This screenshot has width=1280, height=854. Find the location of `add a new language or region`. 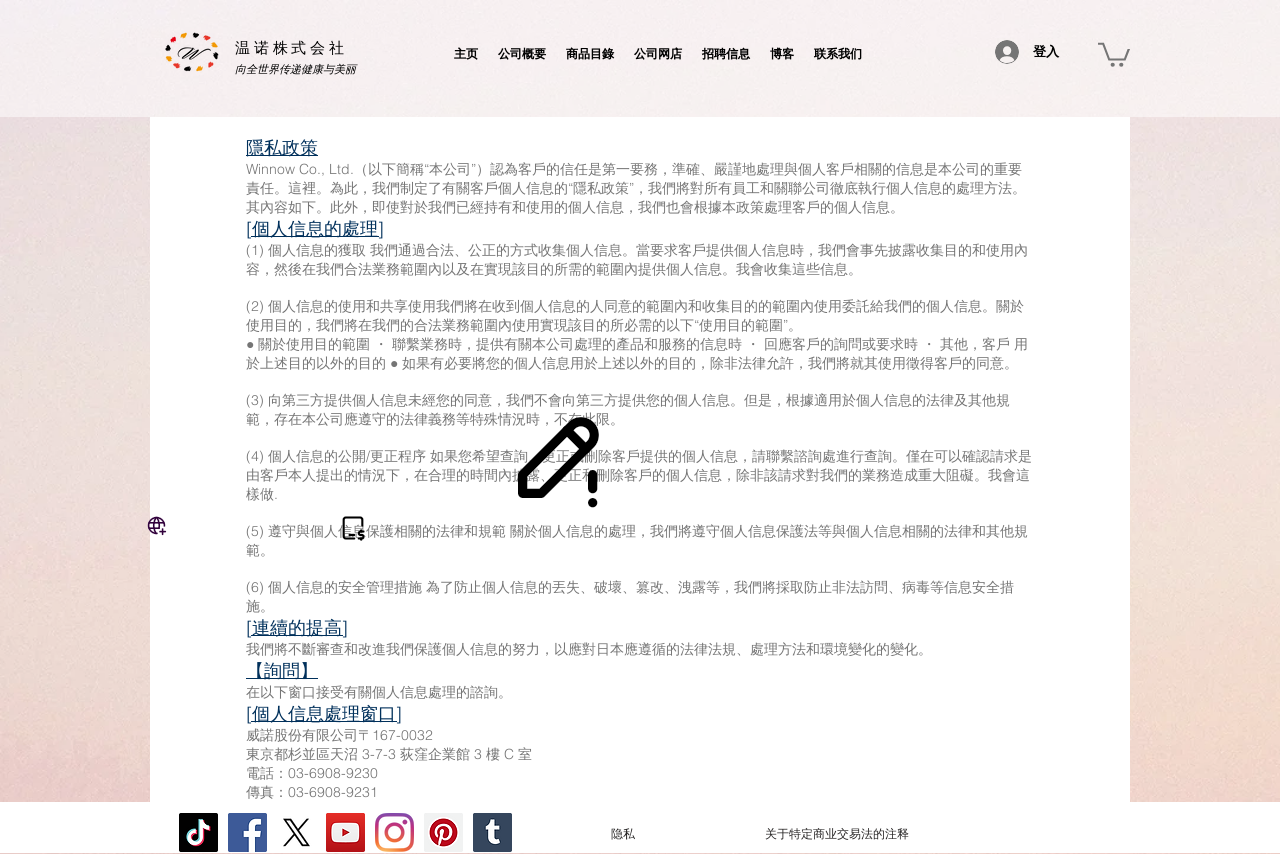

add a new language or region is located at coordinates (156, 525).